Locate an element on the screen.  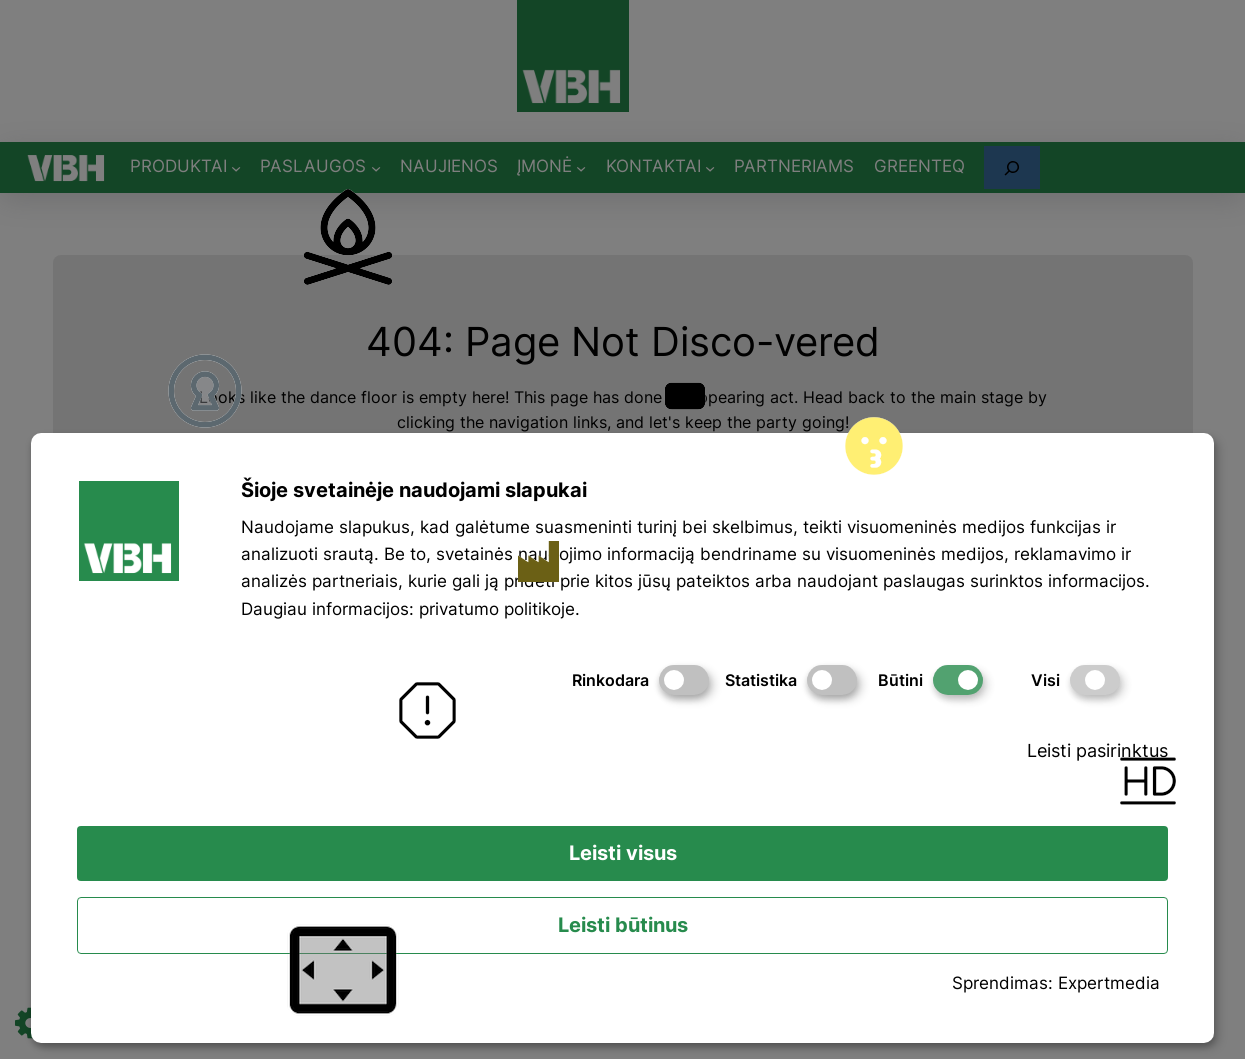
send a kiss or blowing kiss emoji reaction is located at coordinates (874, 446).